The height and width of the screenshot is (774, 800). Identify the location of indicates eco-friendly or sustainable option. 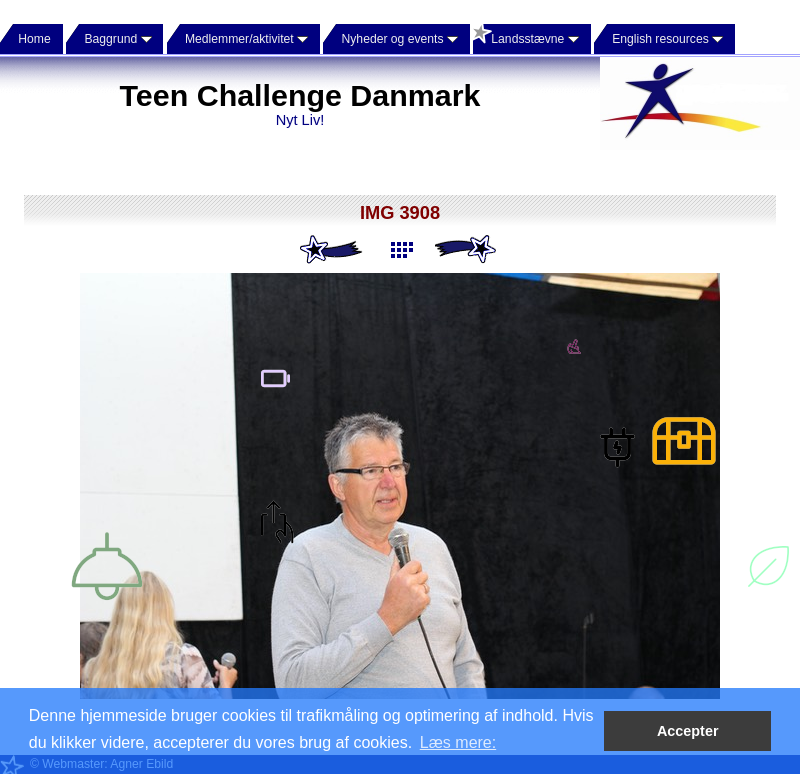
(768, 566).